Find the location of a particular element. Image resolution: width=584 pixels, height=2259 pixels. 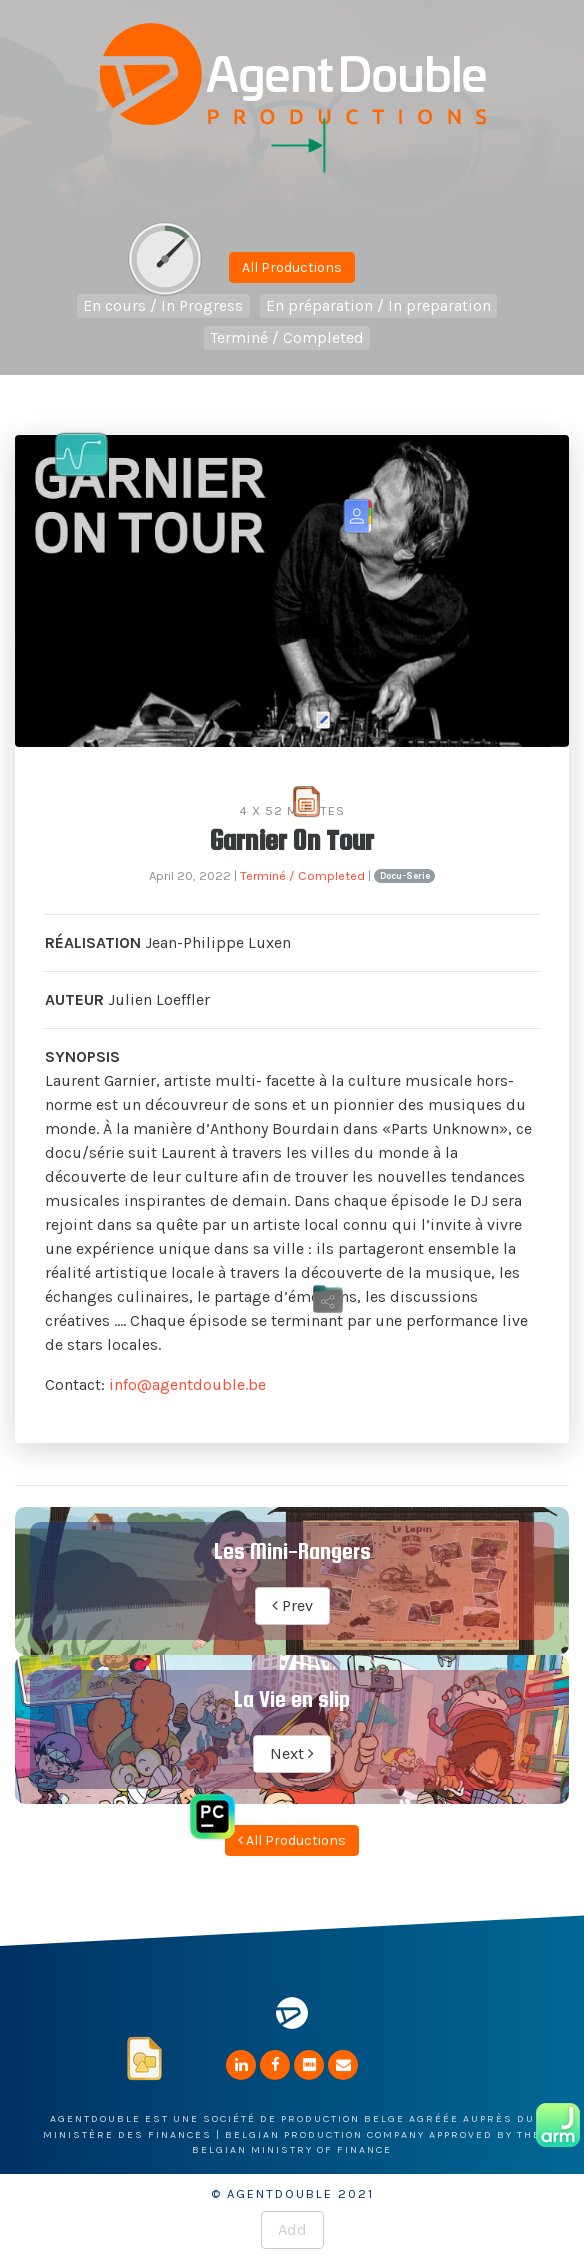

open sysprof system profiler application is located at coordinates (165, 259).